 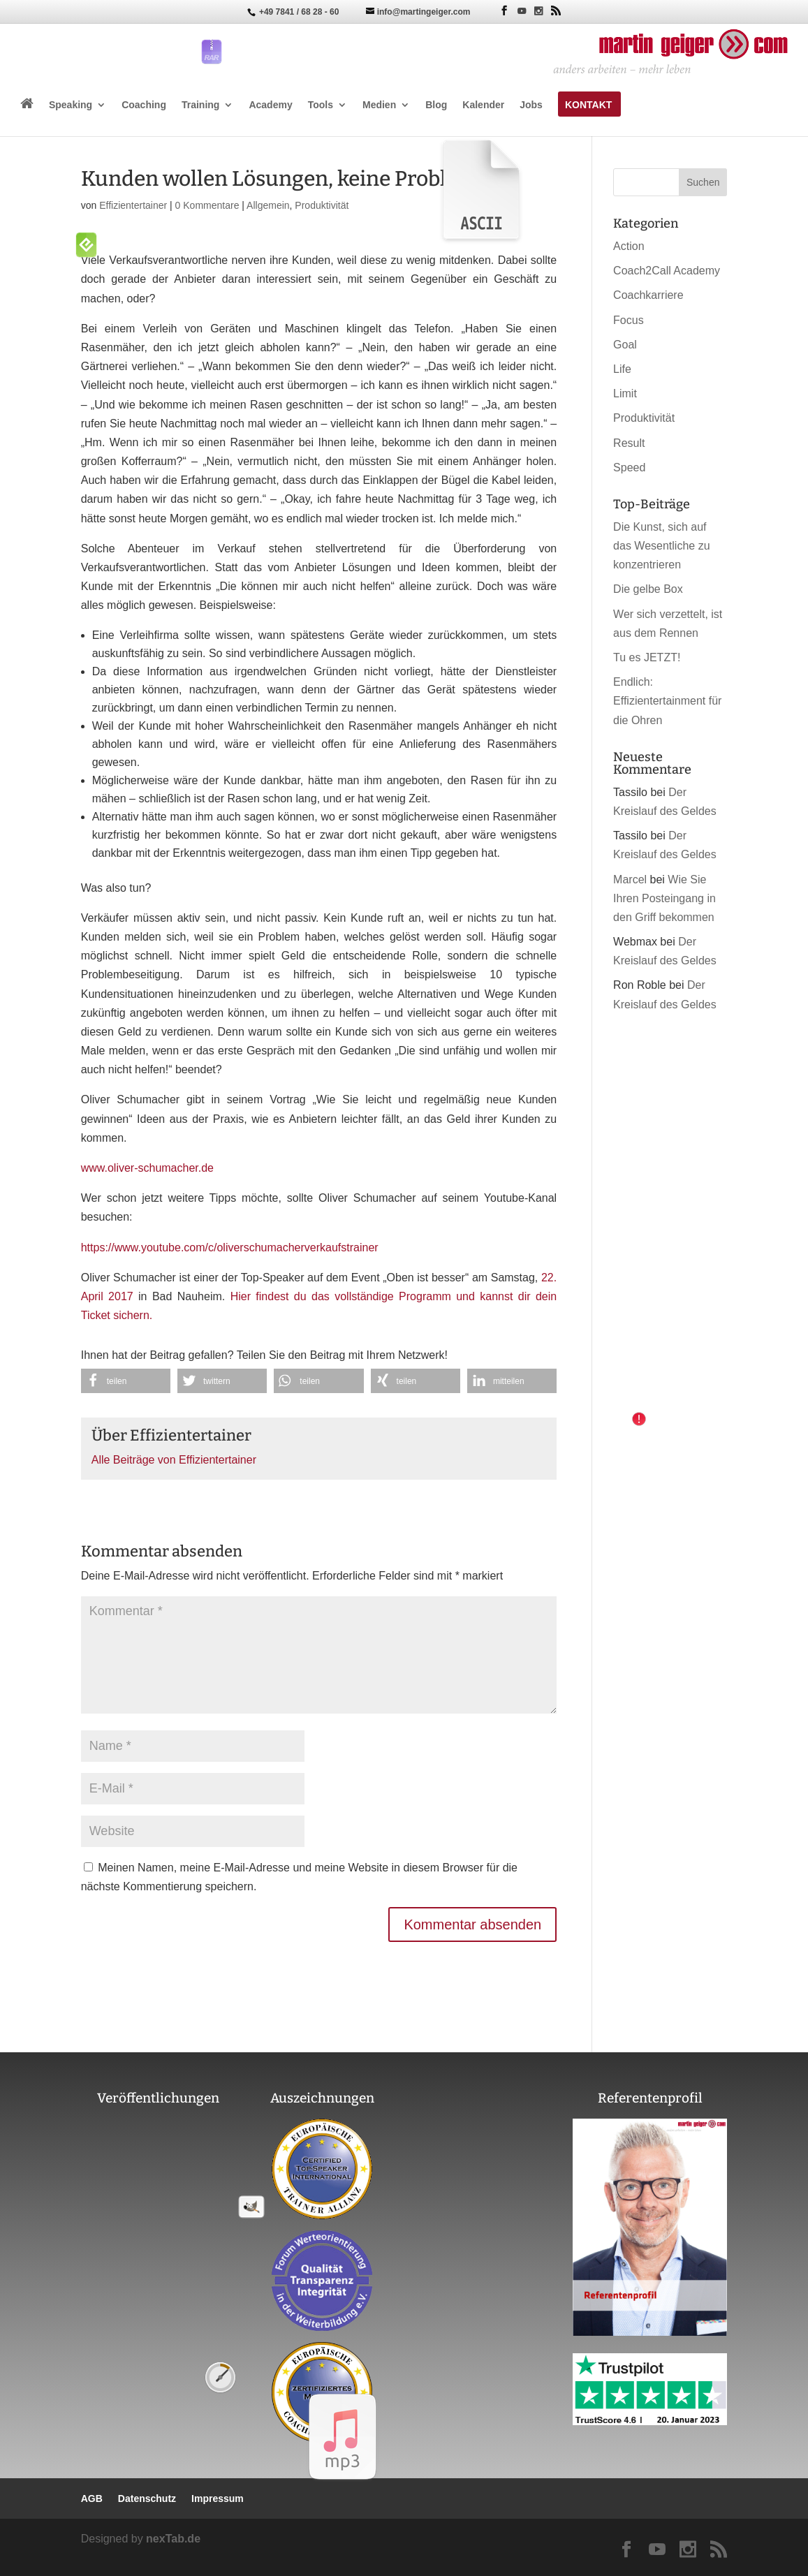 I want to click on an epub ebook file, so click(x=86, y=244).